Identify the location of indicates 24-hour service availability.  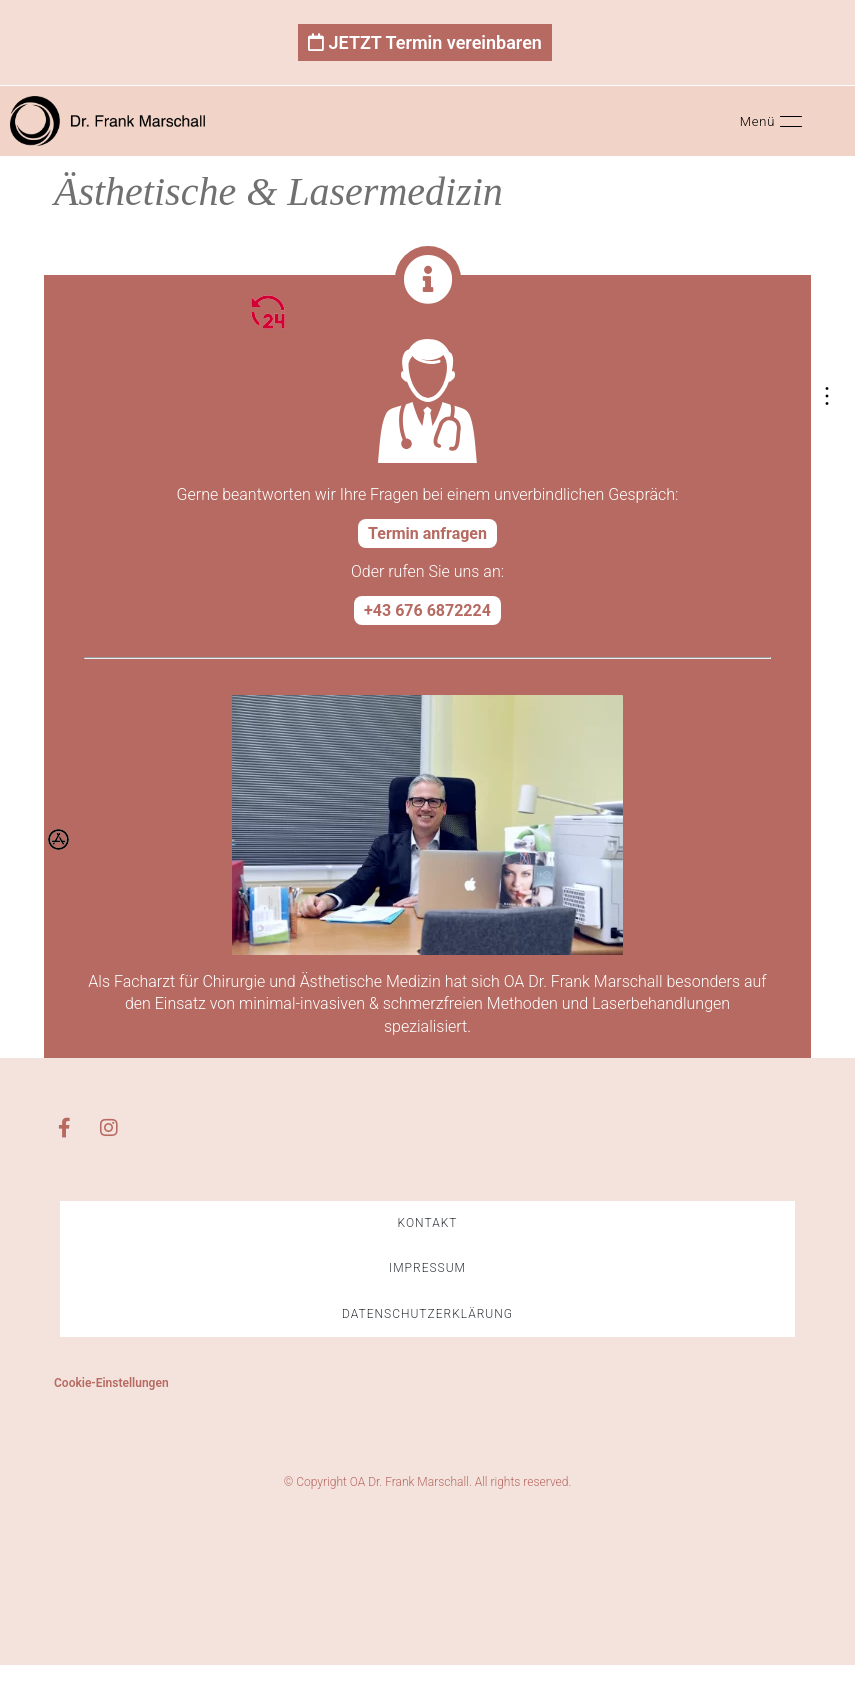
(268, 312).